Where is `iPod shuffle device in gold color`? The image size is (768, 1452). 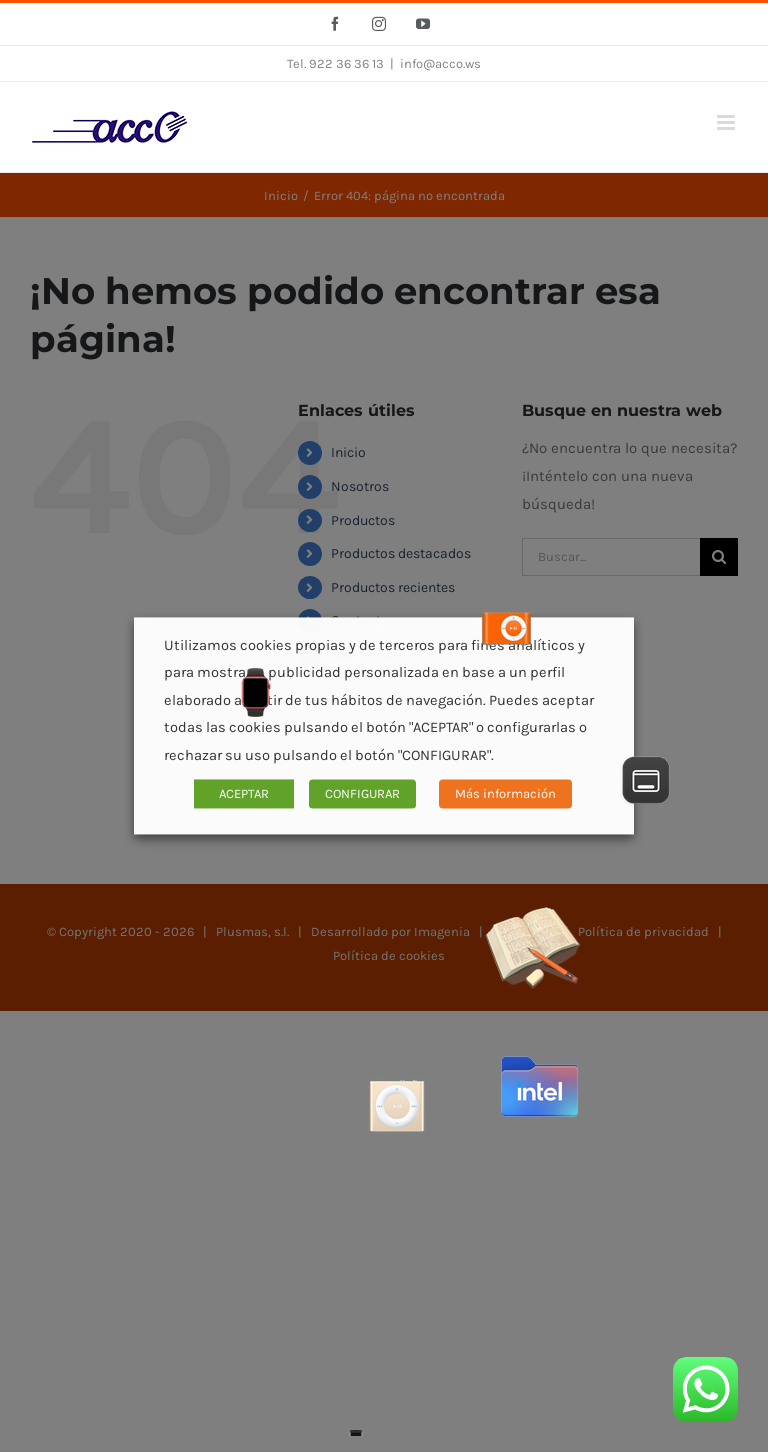 iPod shuffle device in gold color is located at coordinates (397, 1106).